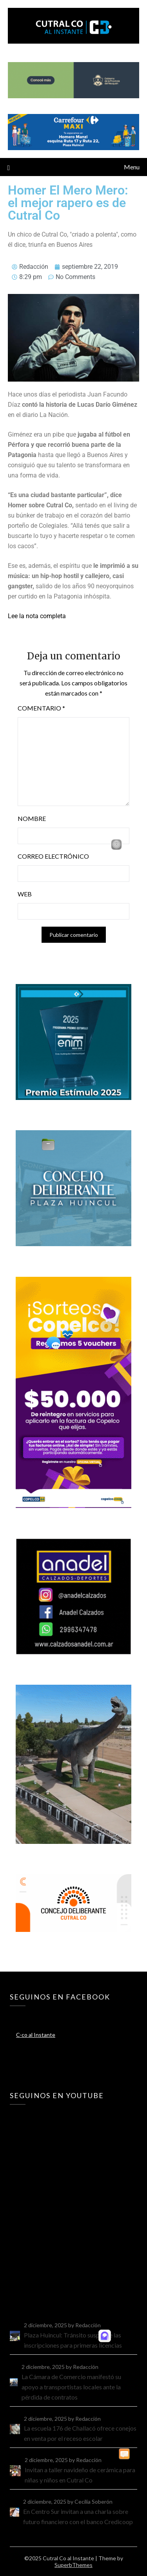 This screenshot has height=2576, width=147. Describe the element at coordinates (124, 2454) in the screenshot. I see `open empathy messaging app` at that location.